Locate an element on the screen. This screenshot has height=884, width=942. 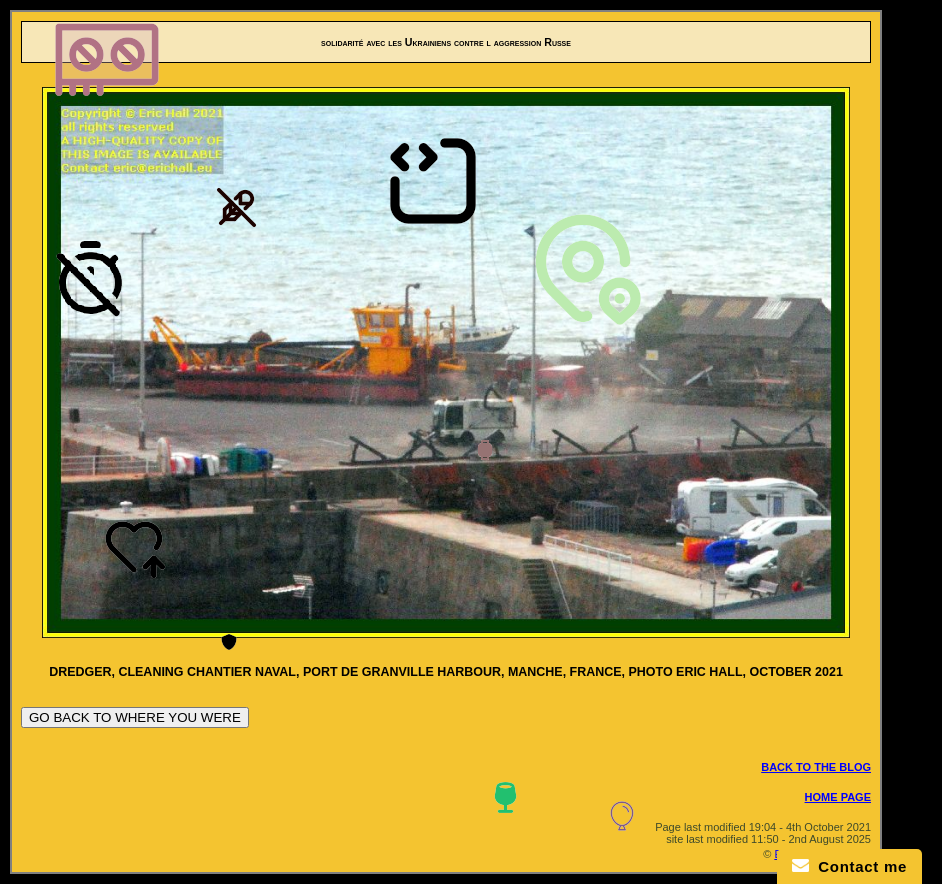
add a new location pin is located at coordinates (583, 267).